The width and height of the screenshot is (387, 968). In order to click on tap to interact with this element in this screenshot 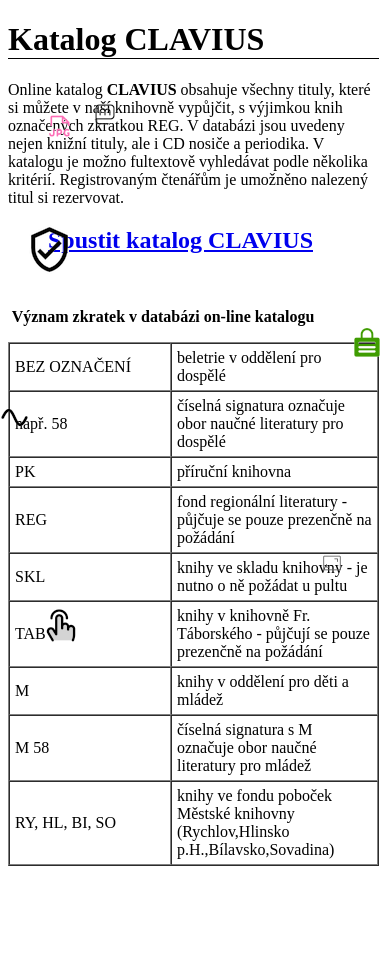, I will do `click(61, 626)`.